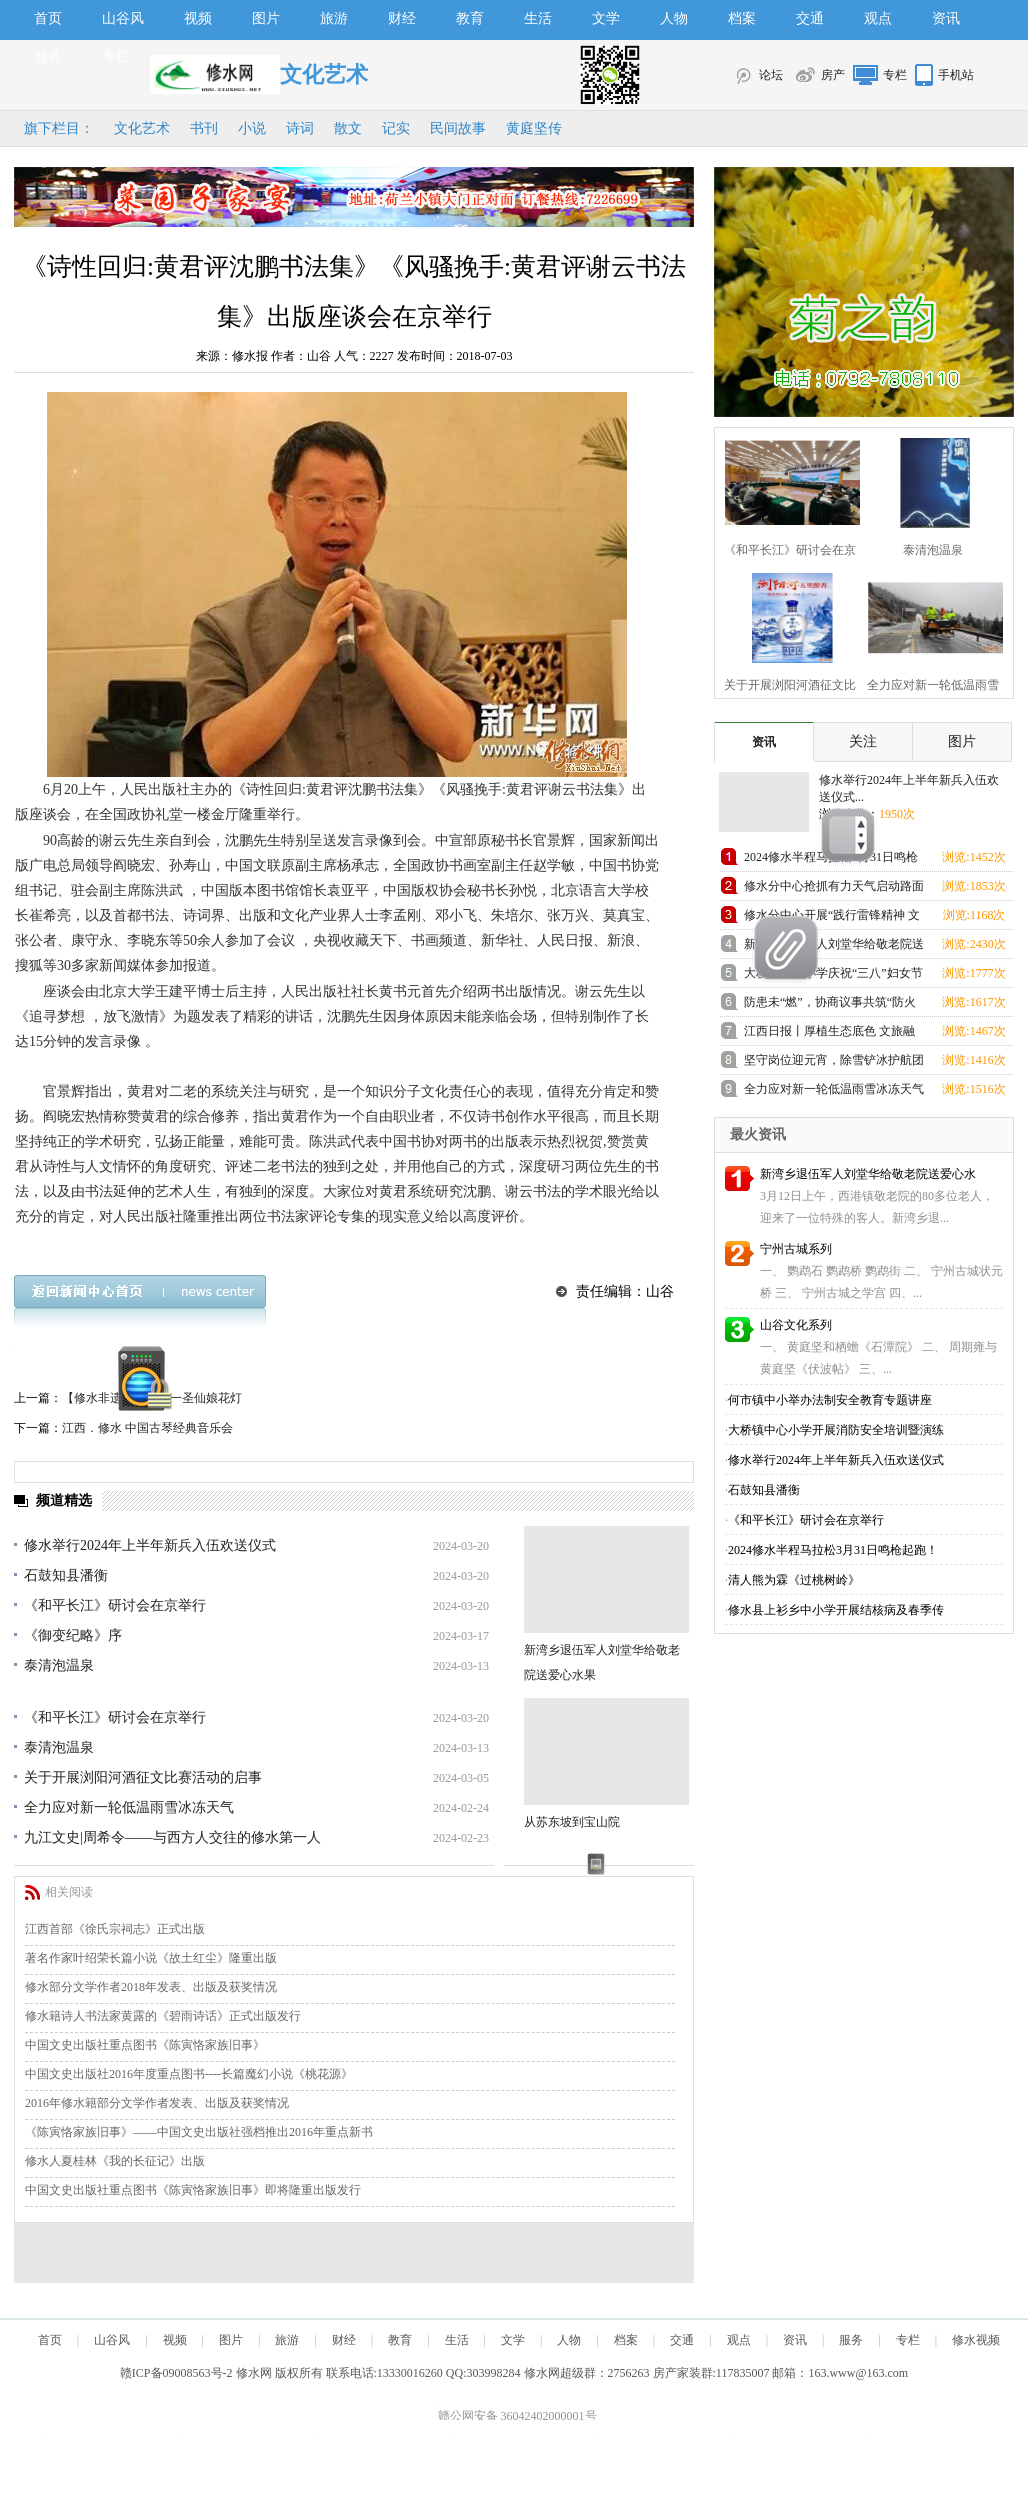 This screenshot has height=2507, width=1028. I want to click on adjust scroll bar behavior settings, so click(848, 836).